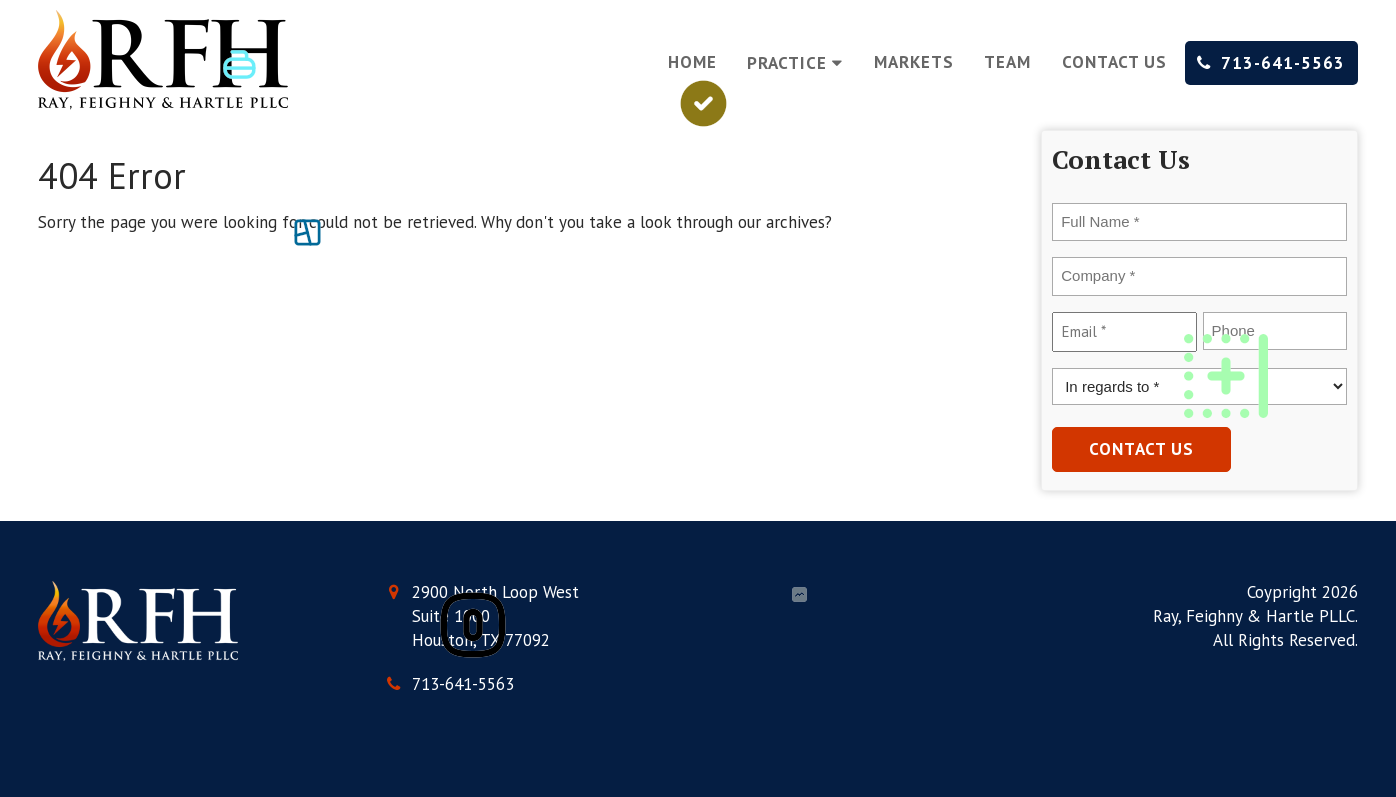  What do you see at coordinates (307, 232) in the screenshot?
I see `switch to collage layout view` at bounding box center [307, 232].